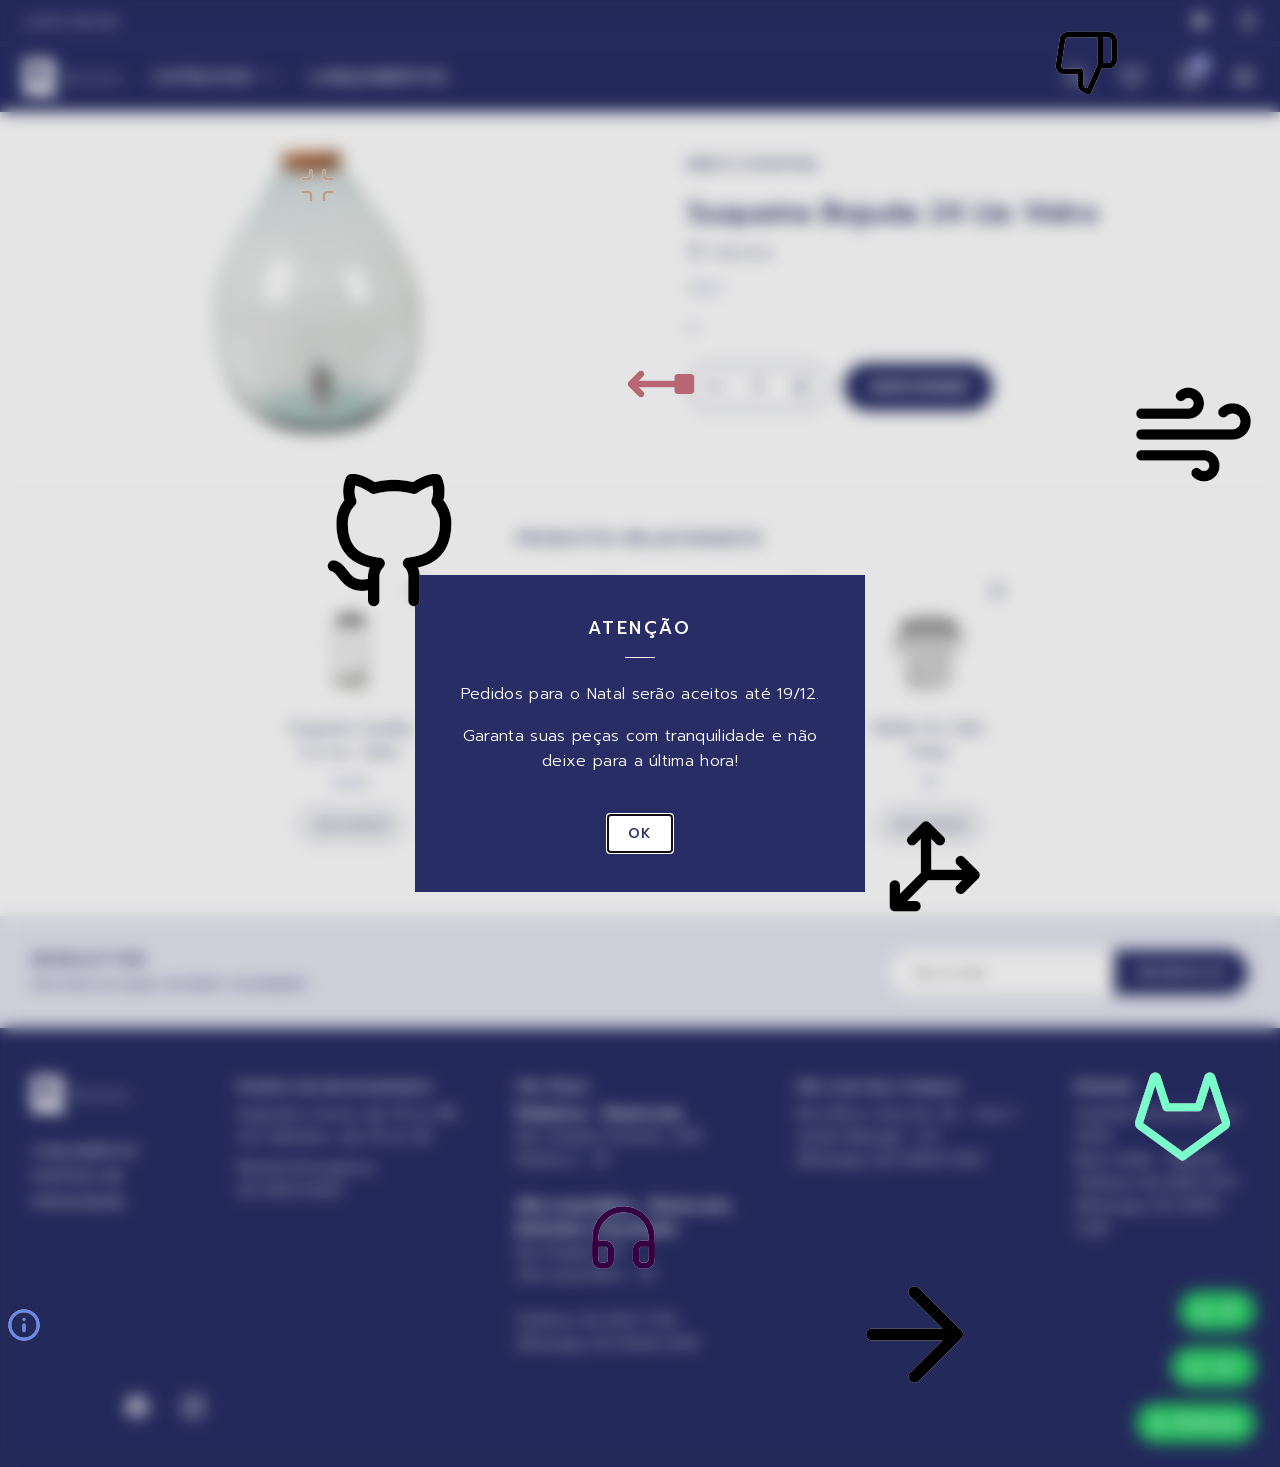  What do you see at coordinates (914, 1334) in the screenshot?
I see `navigate to the next item or page` at bounding box center [914, 1334].